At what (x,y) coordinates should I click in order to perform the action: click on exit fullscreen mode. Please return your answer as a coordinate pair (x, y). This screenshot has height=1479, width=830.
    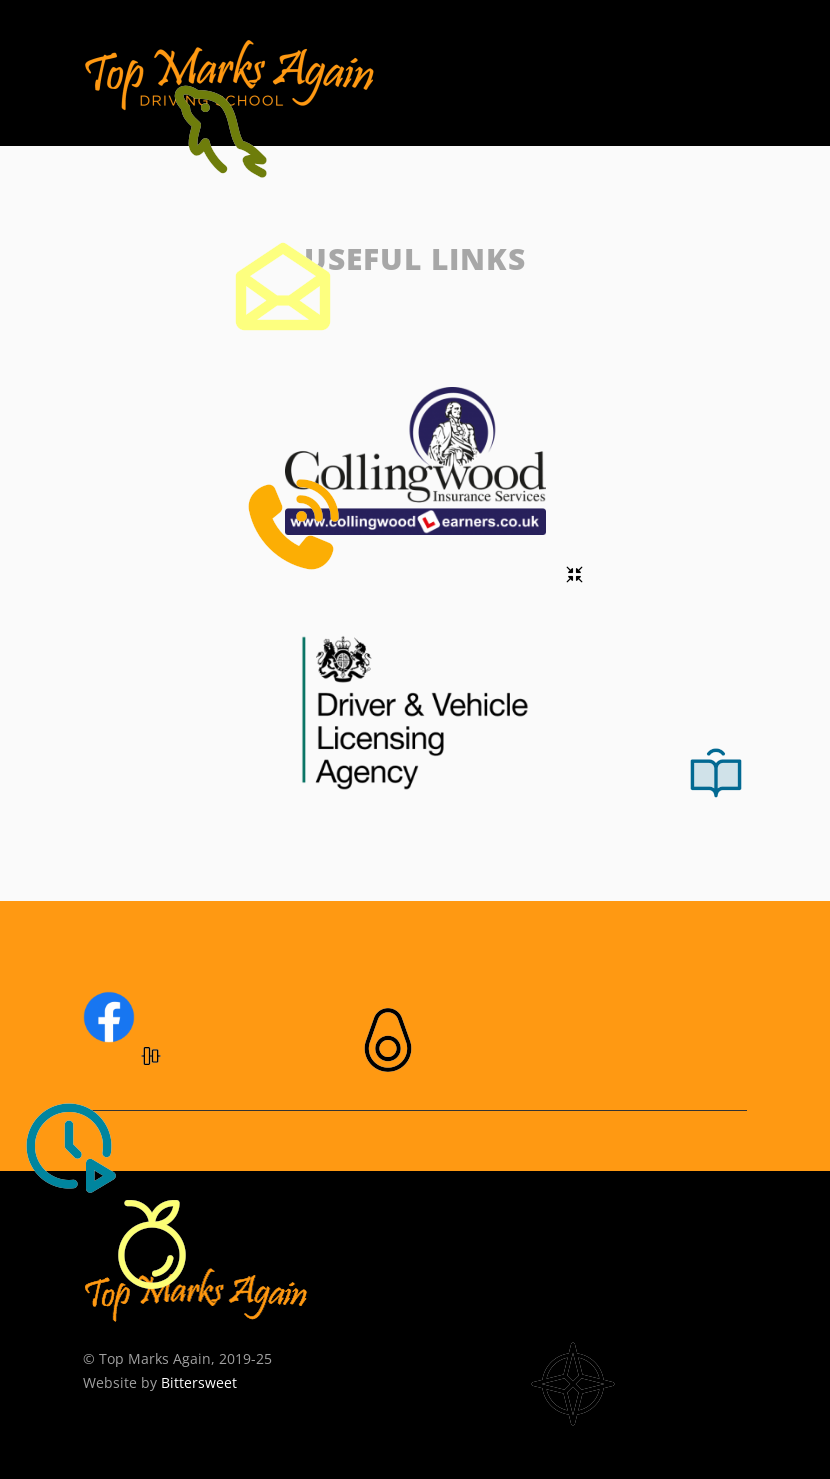
    Looking at the image, I should click on (574, 574).